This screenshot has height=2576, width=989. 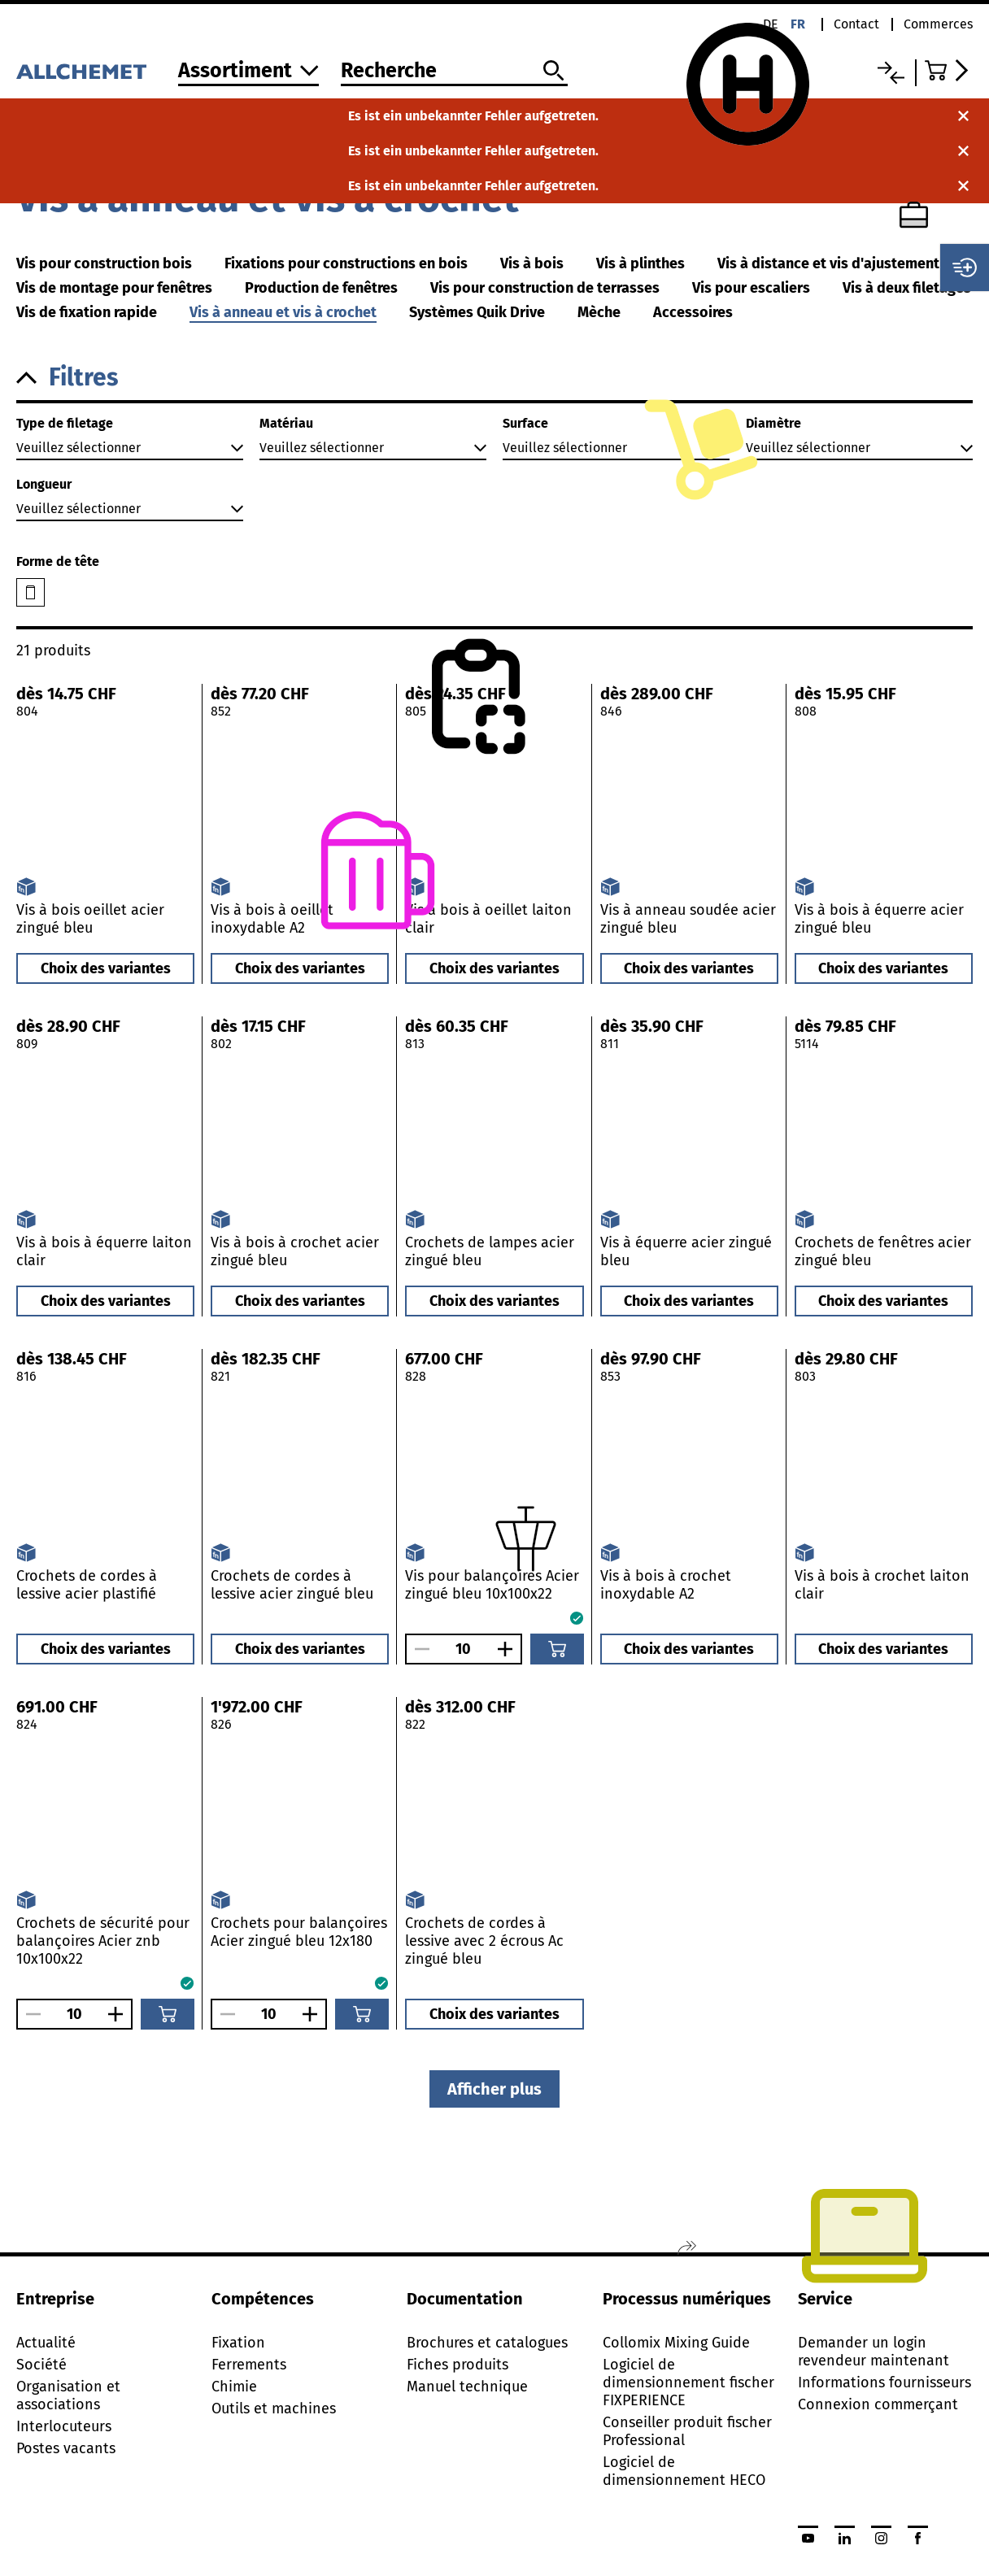 What do you see at coordinates (476, 694) in the screenshot?
I see `copy to clipboard` at bounding box center [476, 694].